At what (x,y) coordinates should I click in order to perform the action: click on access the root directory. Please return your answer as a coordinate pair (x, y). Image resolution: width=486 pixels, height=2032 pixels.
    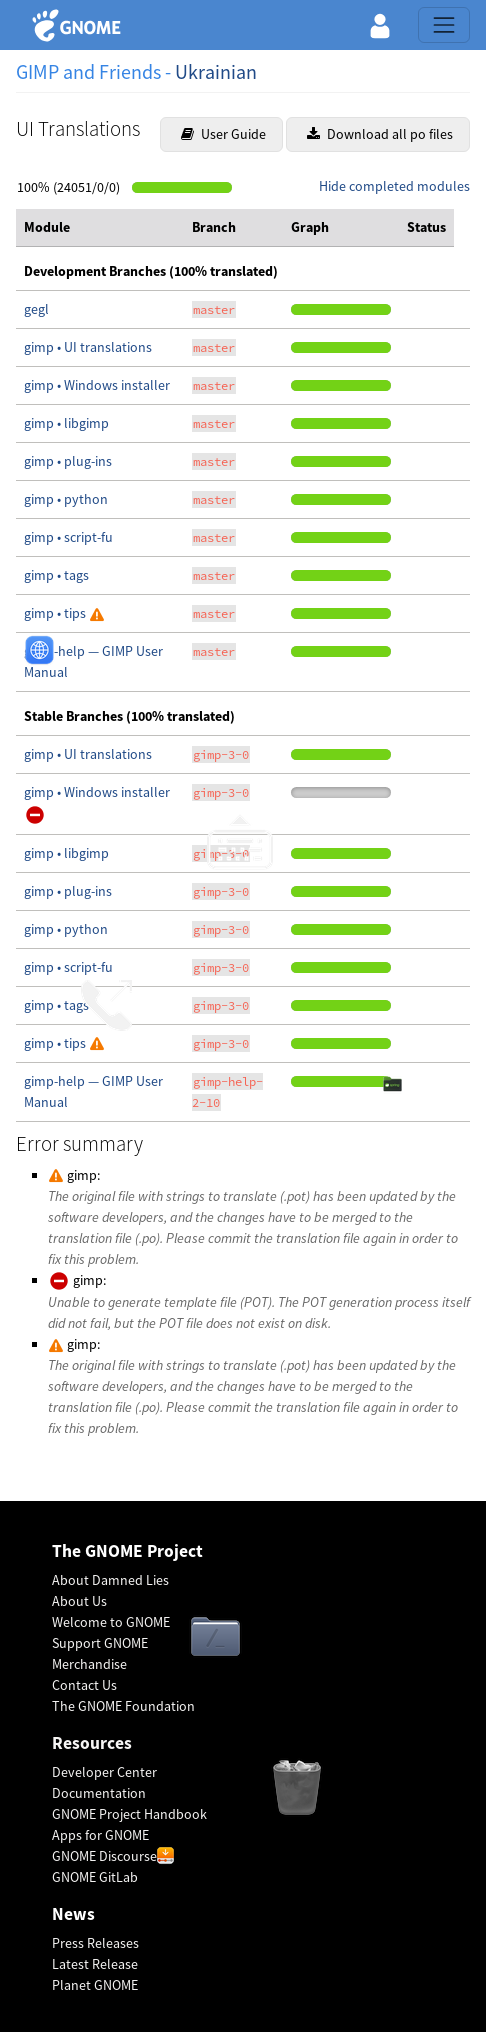
    Looking at the image, I should click on (215, 1636).